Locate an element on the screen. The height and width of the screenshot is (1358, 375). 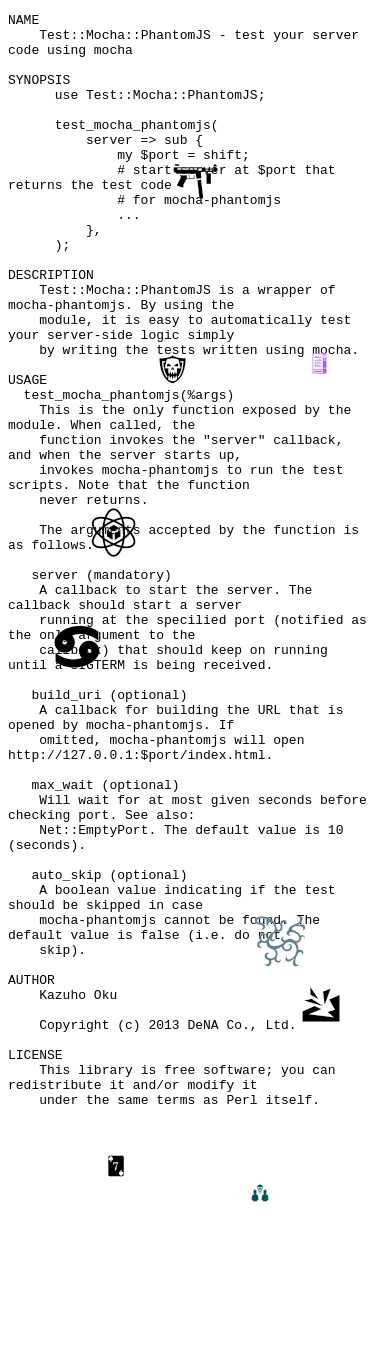
start a team brainstorming session is located at coordinates (260, 1193).